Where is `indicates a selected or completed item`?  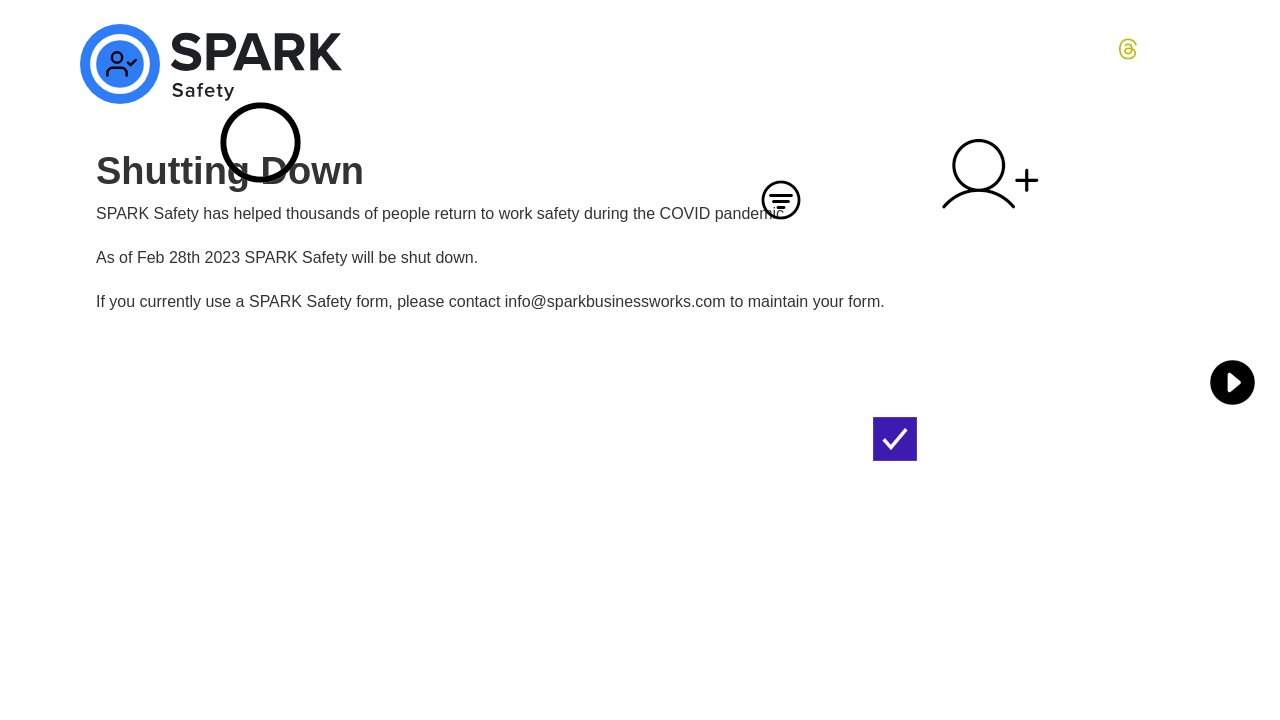
indicates a selected or completed item is located at coordinates (895, 439).